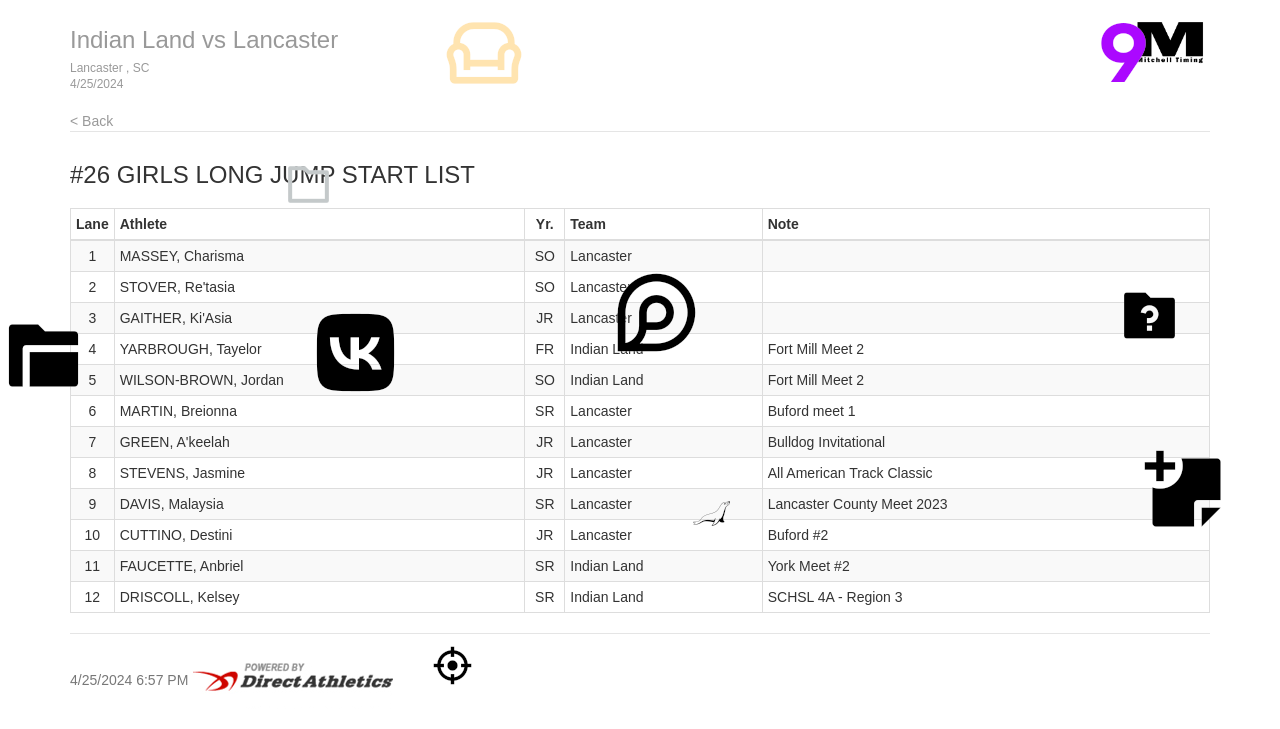 Image resolution: width=1280 pixels, height=729 pixels. Describe the element at coordinates (1186, 492) in the screenshot. I see `create a new sticky note` at that location.